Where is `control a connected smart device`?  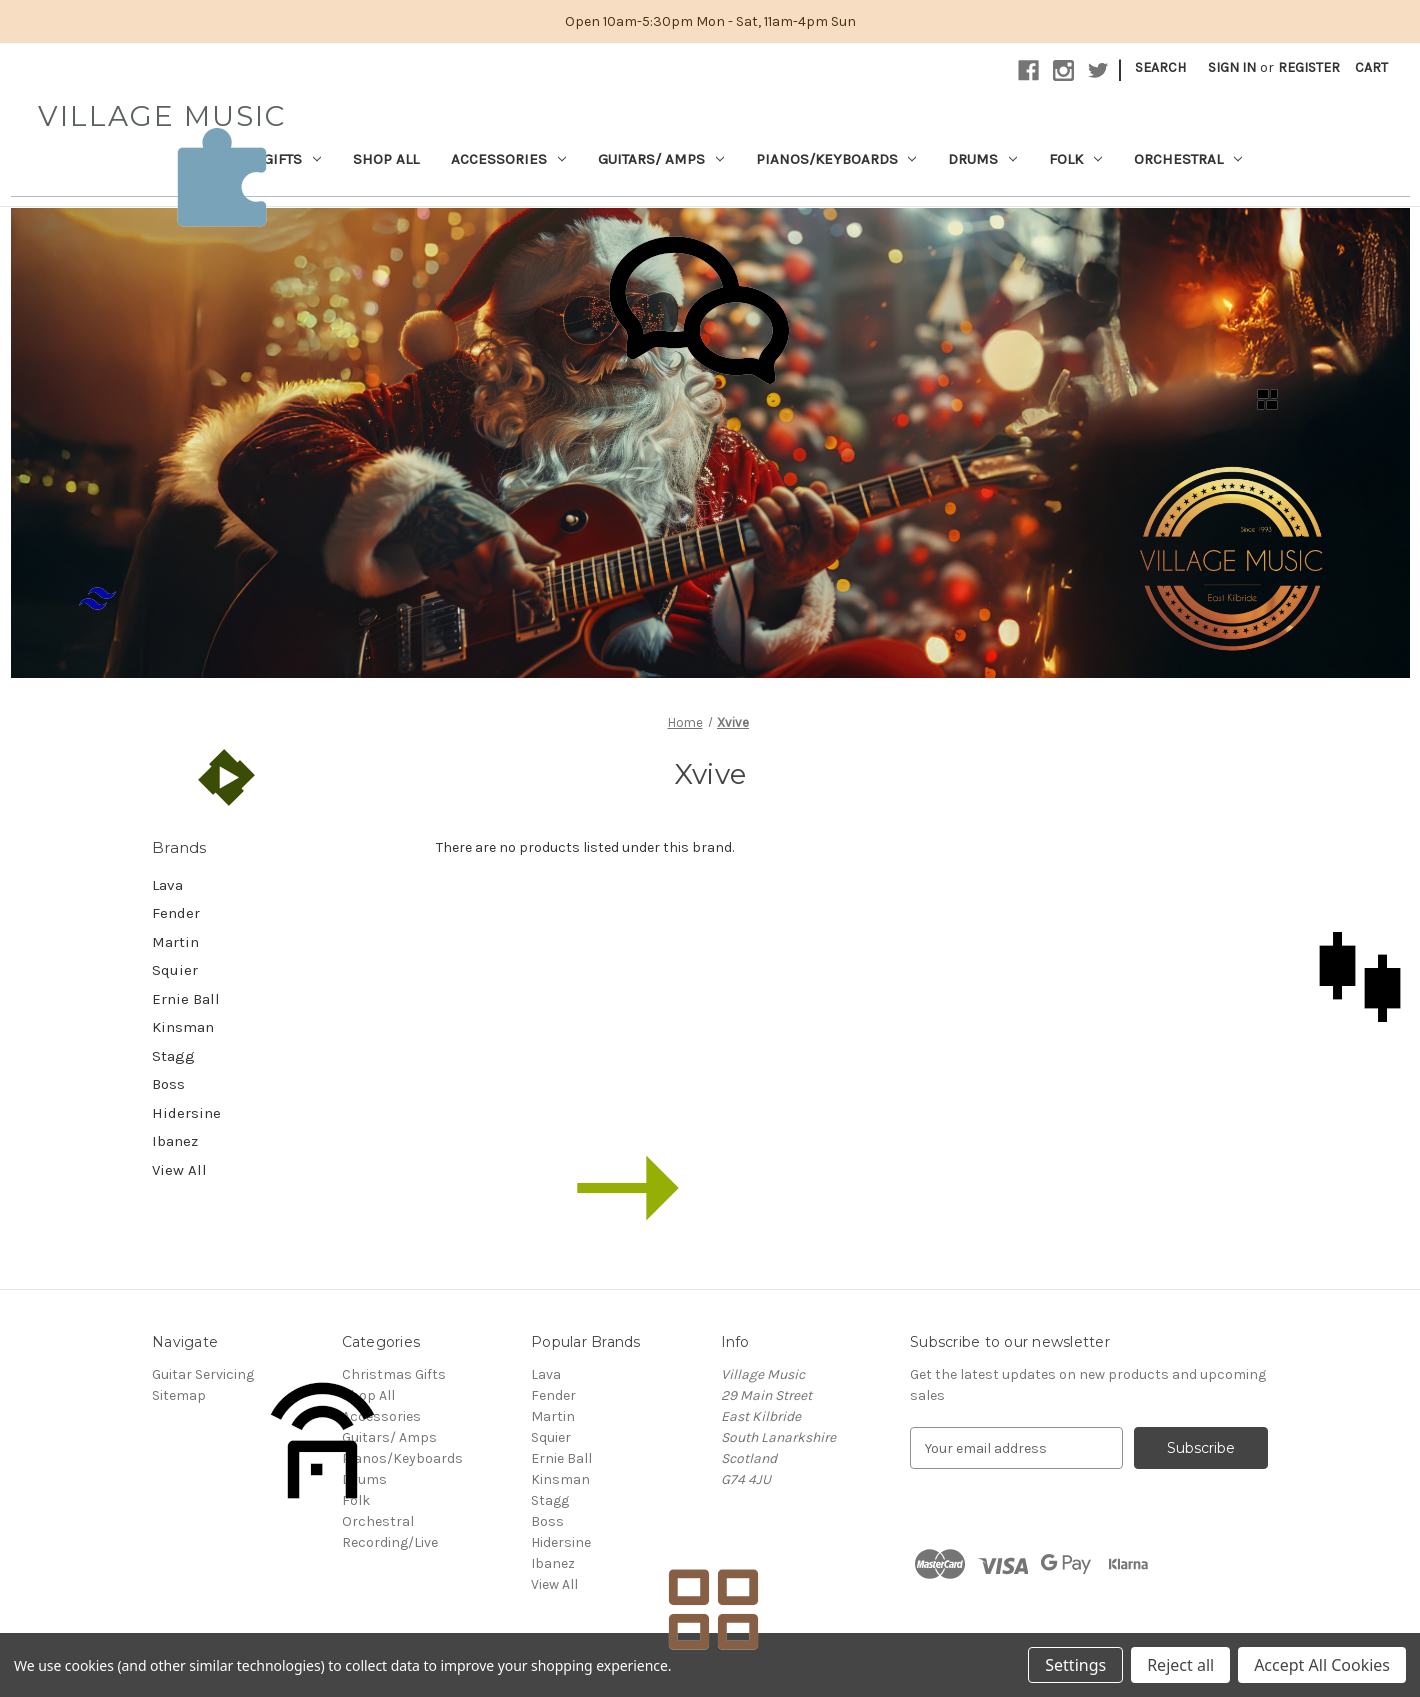
control a connected smart device is located at coordinates (322, 1440).